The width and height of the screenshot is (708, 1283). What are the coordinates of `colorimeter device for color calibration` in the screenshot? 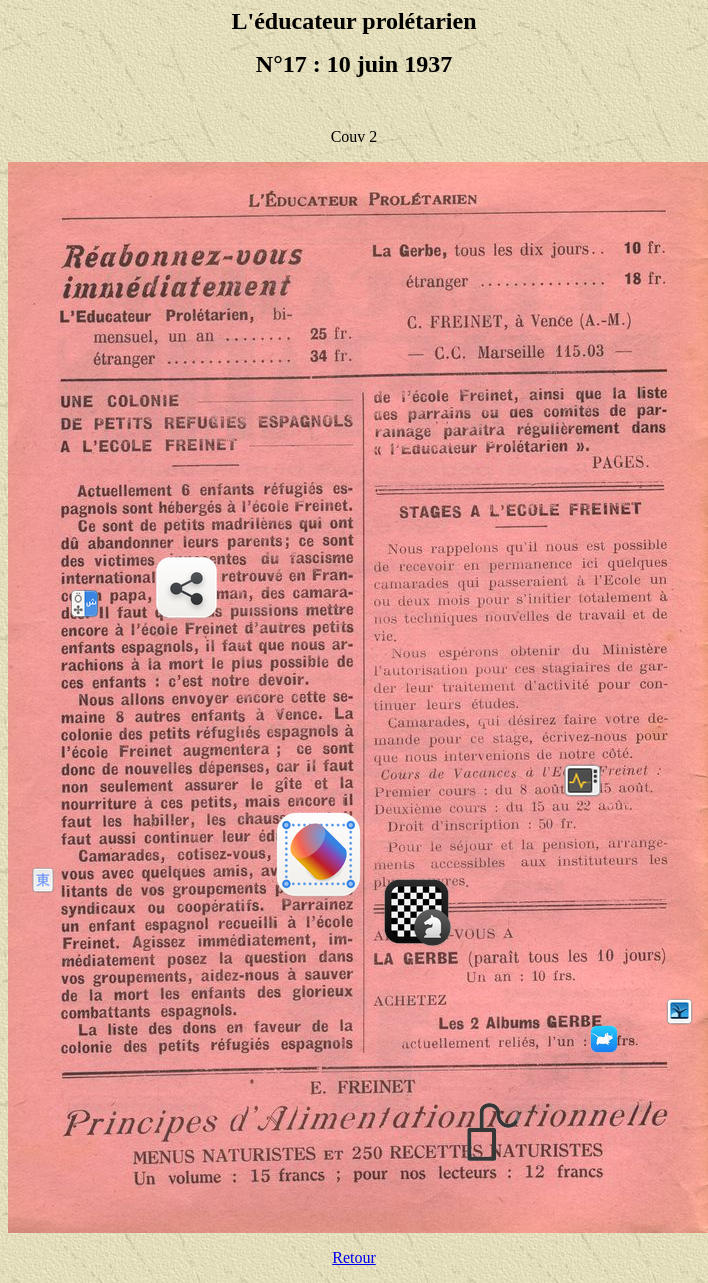 It's located at (492, 1132).